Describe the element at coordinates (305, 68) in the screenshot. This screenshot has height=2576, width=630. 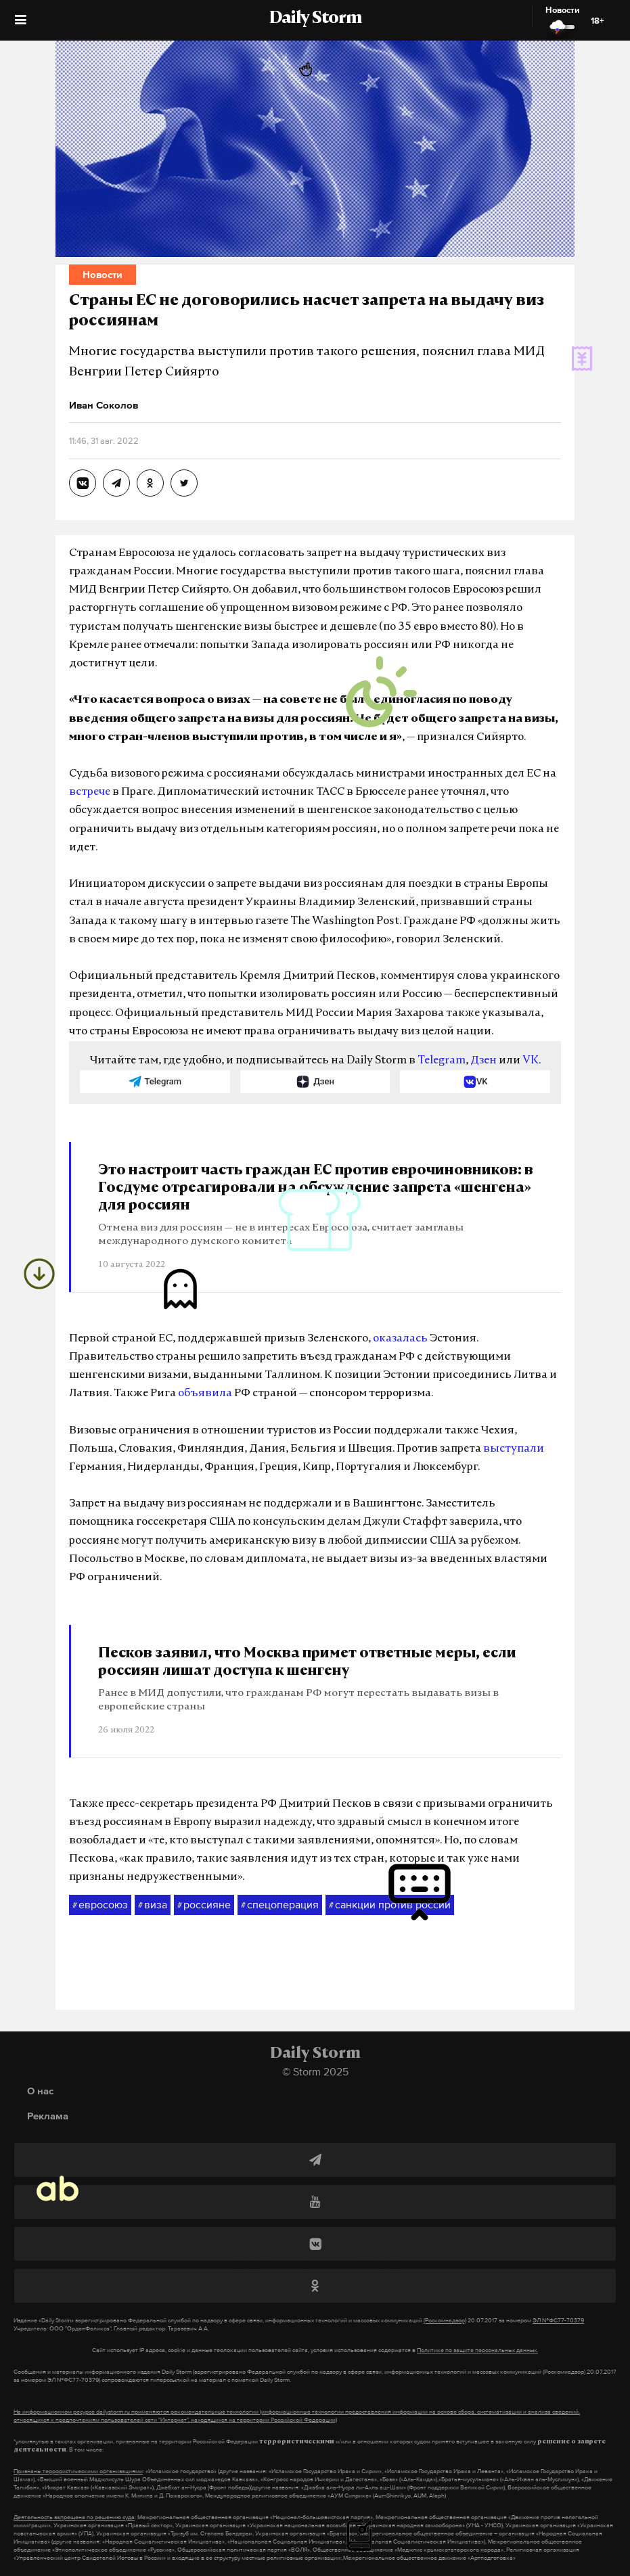
I see `select or highlight the ring finger for gesture input` at that location.